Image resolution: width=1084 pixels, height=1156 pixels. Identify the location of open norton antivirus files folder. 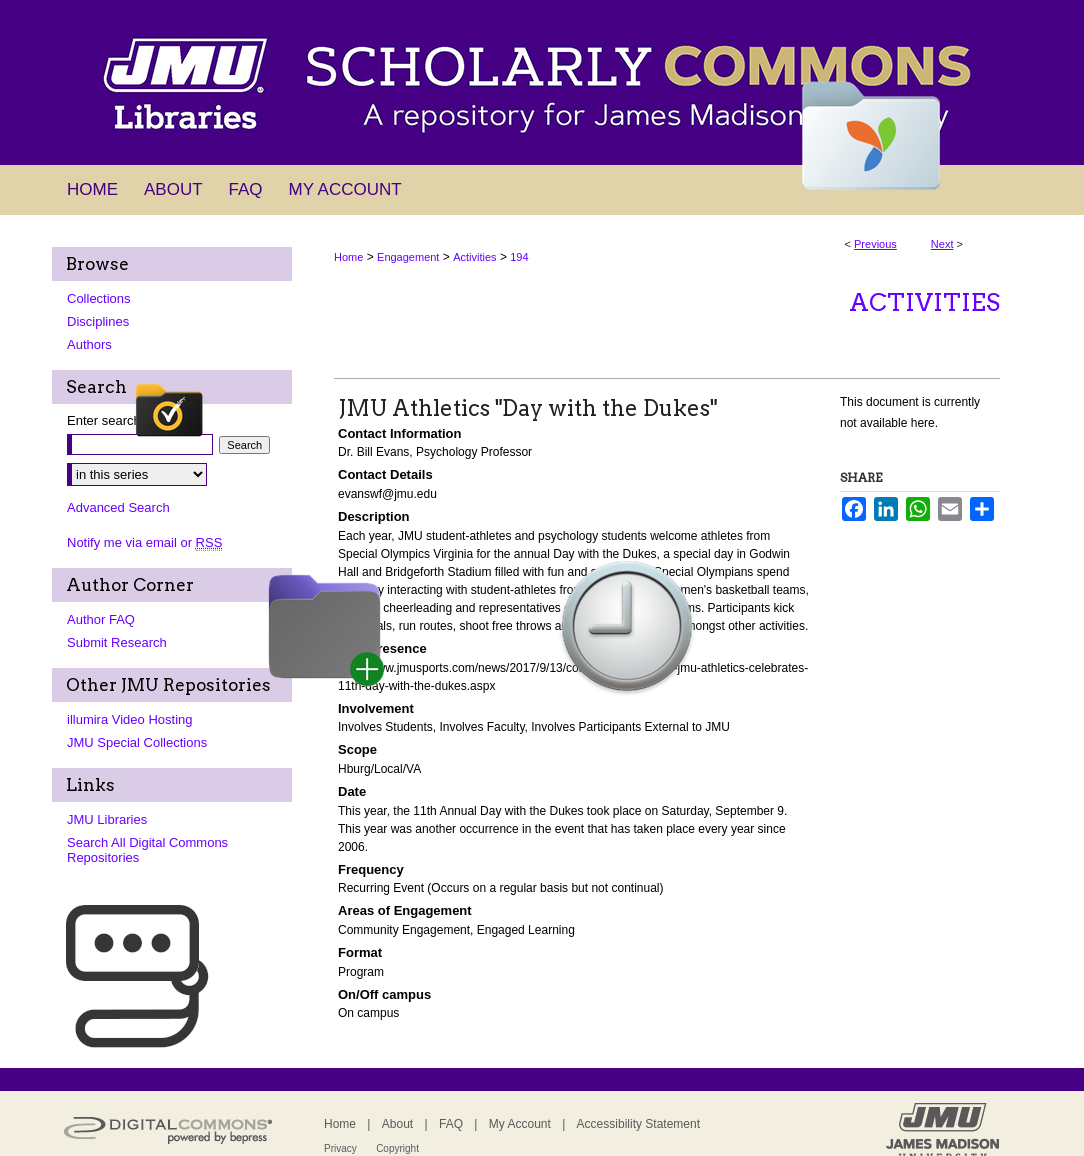
(169, 412).